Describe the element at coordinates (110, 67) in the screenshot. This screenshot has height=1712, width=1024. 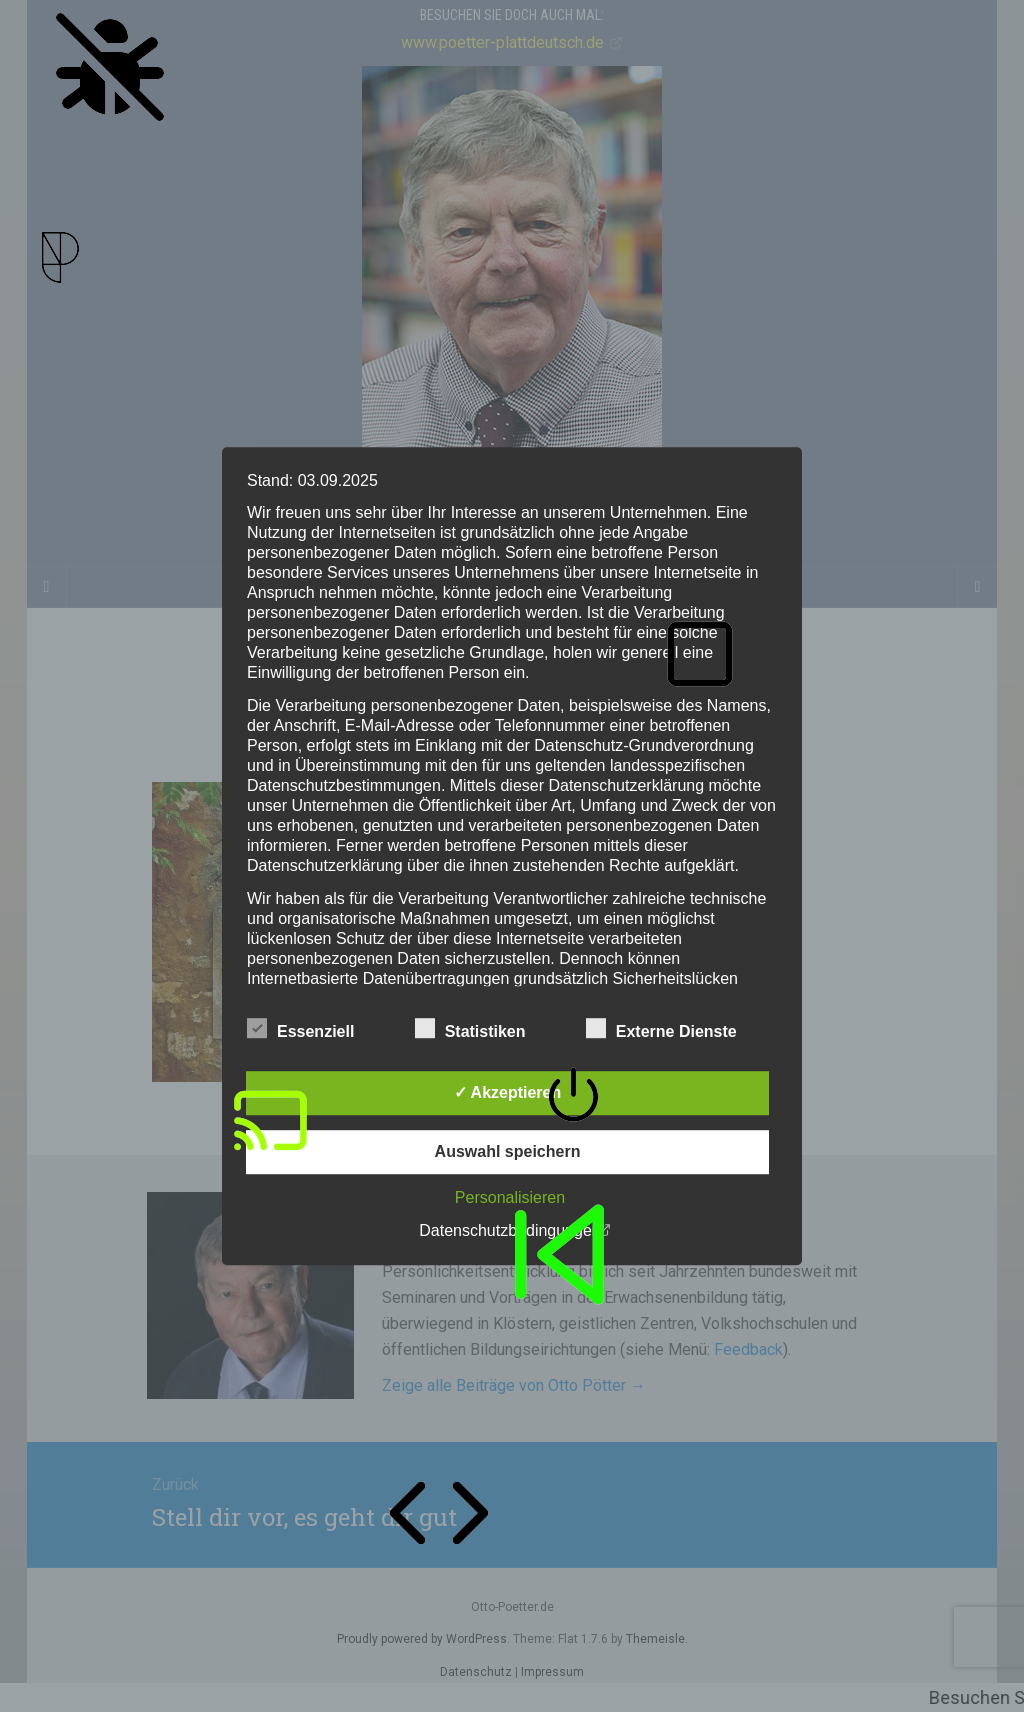
I see `disable bug tracking or debugging mode` at that location.